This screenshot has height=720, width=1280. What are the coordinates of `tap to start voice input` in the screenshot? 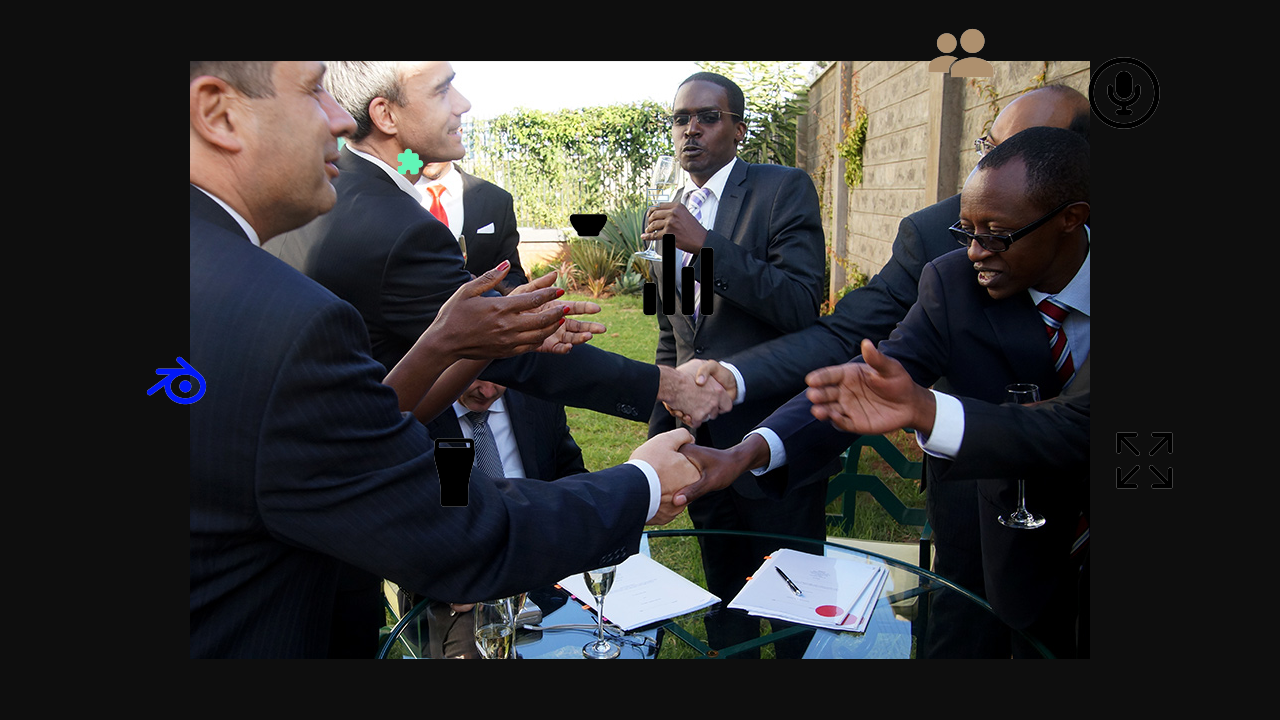 It's located at (1124, 93).